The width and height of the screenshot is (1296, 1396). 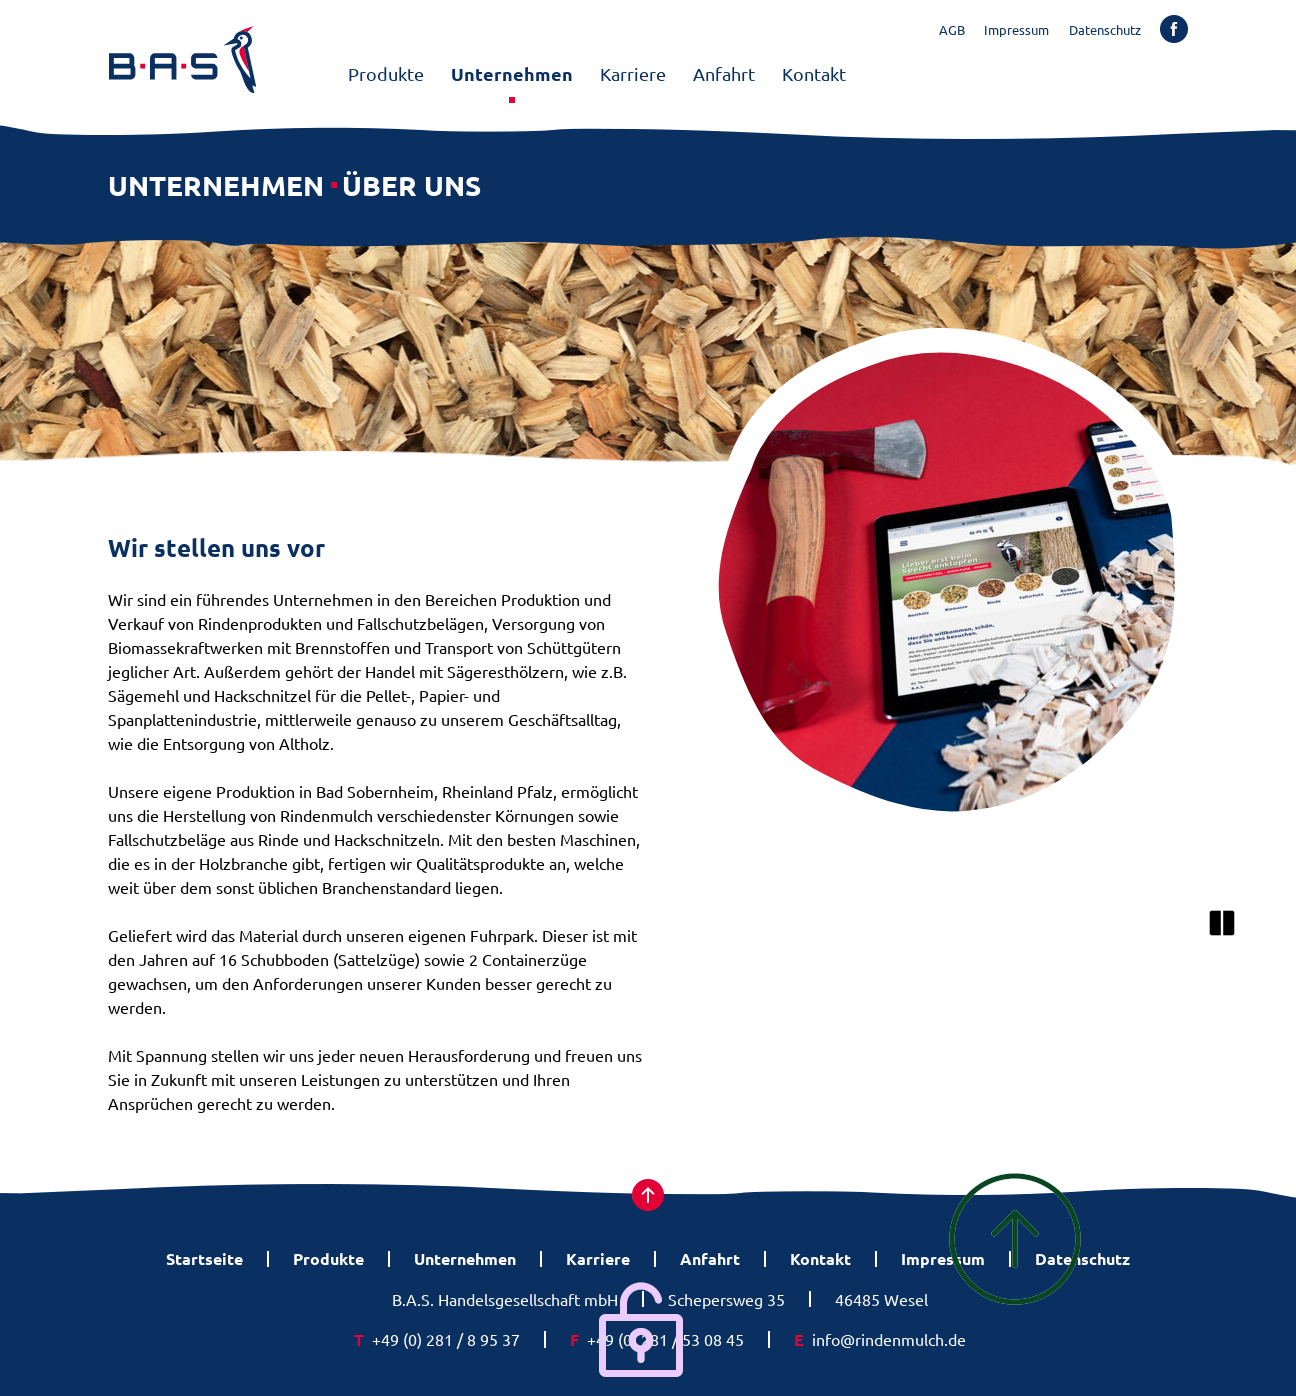 What do you see at coordinates (1015, 1239) in the screenshot?
I see `upload a file or content` at bounding box center [1015, 1239].